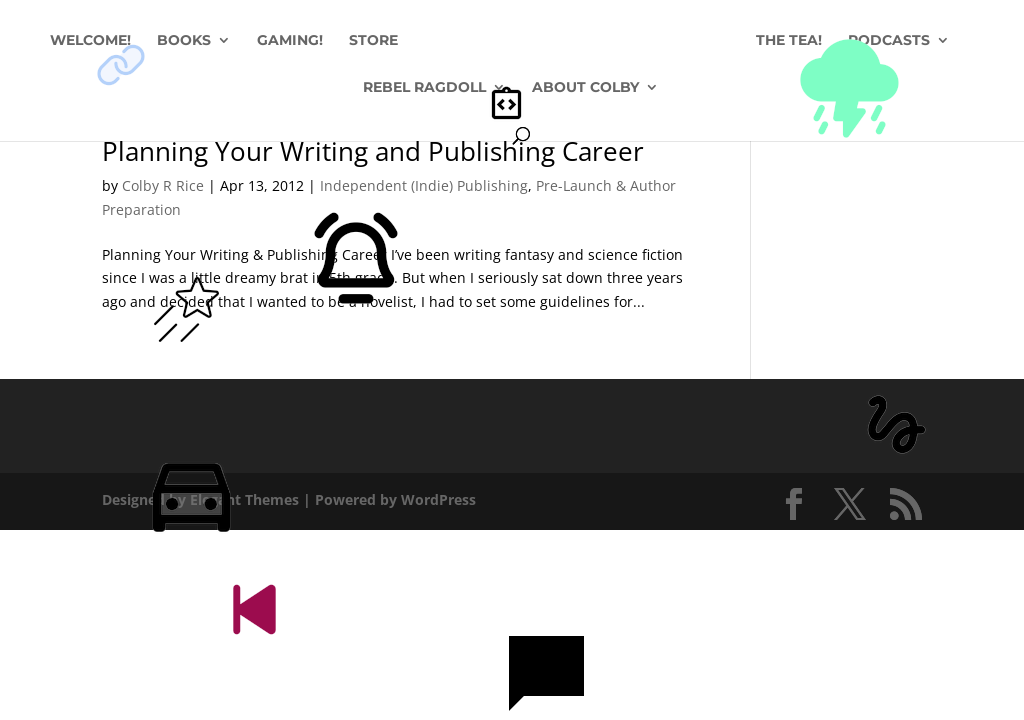 This screenshot has width=1024, height=720. I want to click on view code integration instructions, so click(506, 104).